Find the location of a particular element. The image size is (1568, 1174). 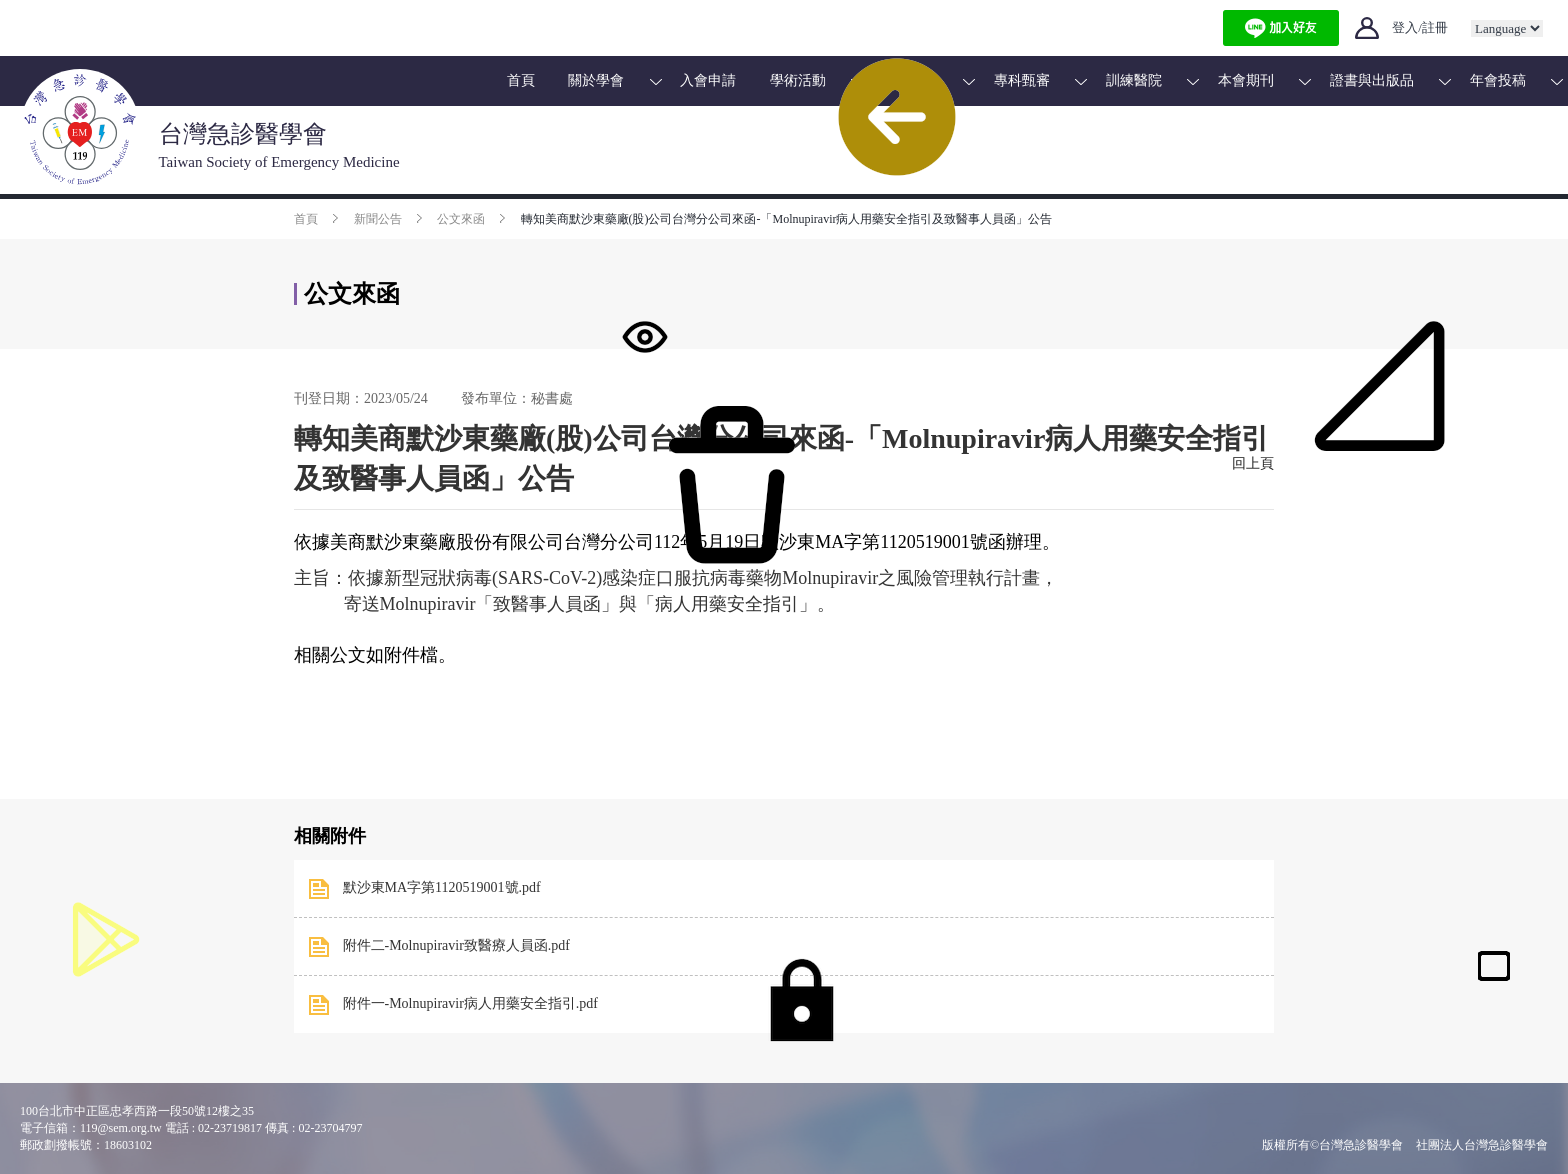

lock or secure this item is located at coordinates (802, 1002).